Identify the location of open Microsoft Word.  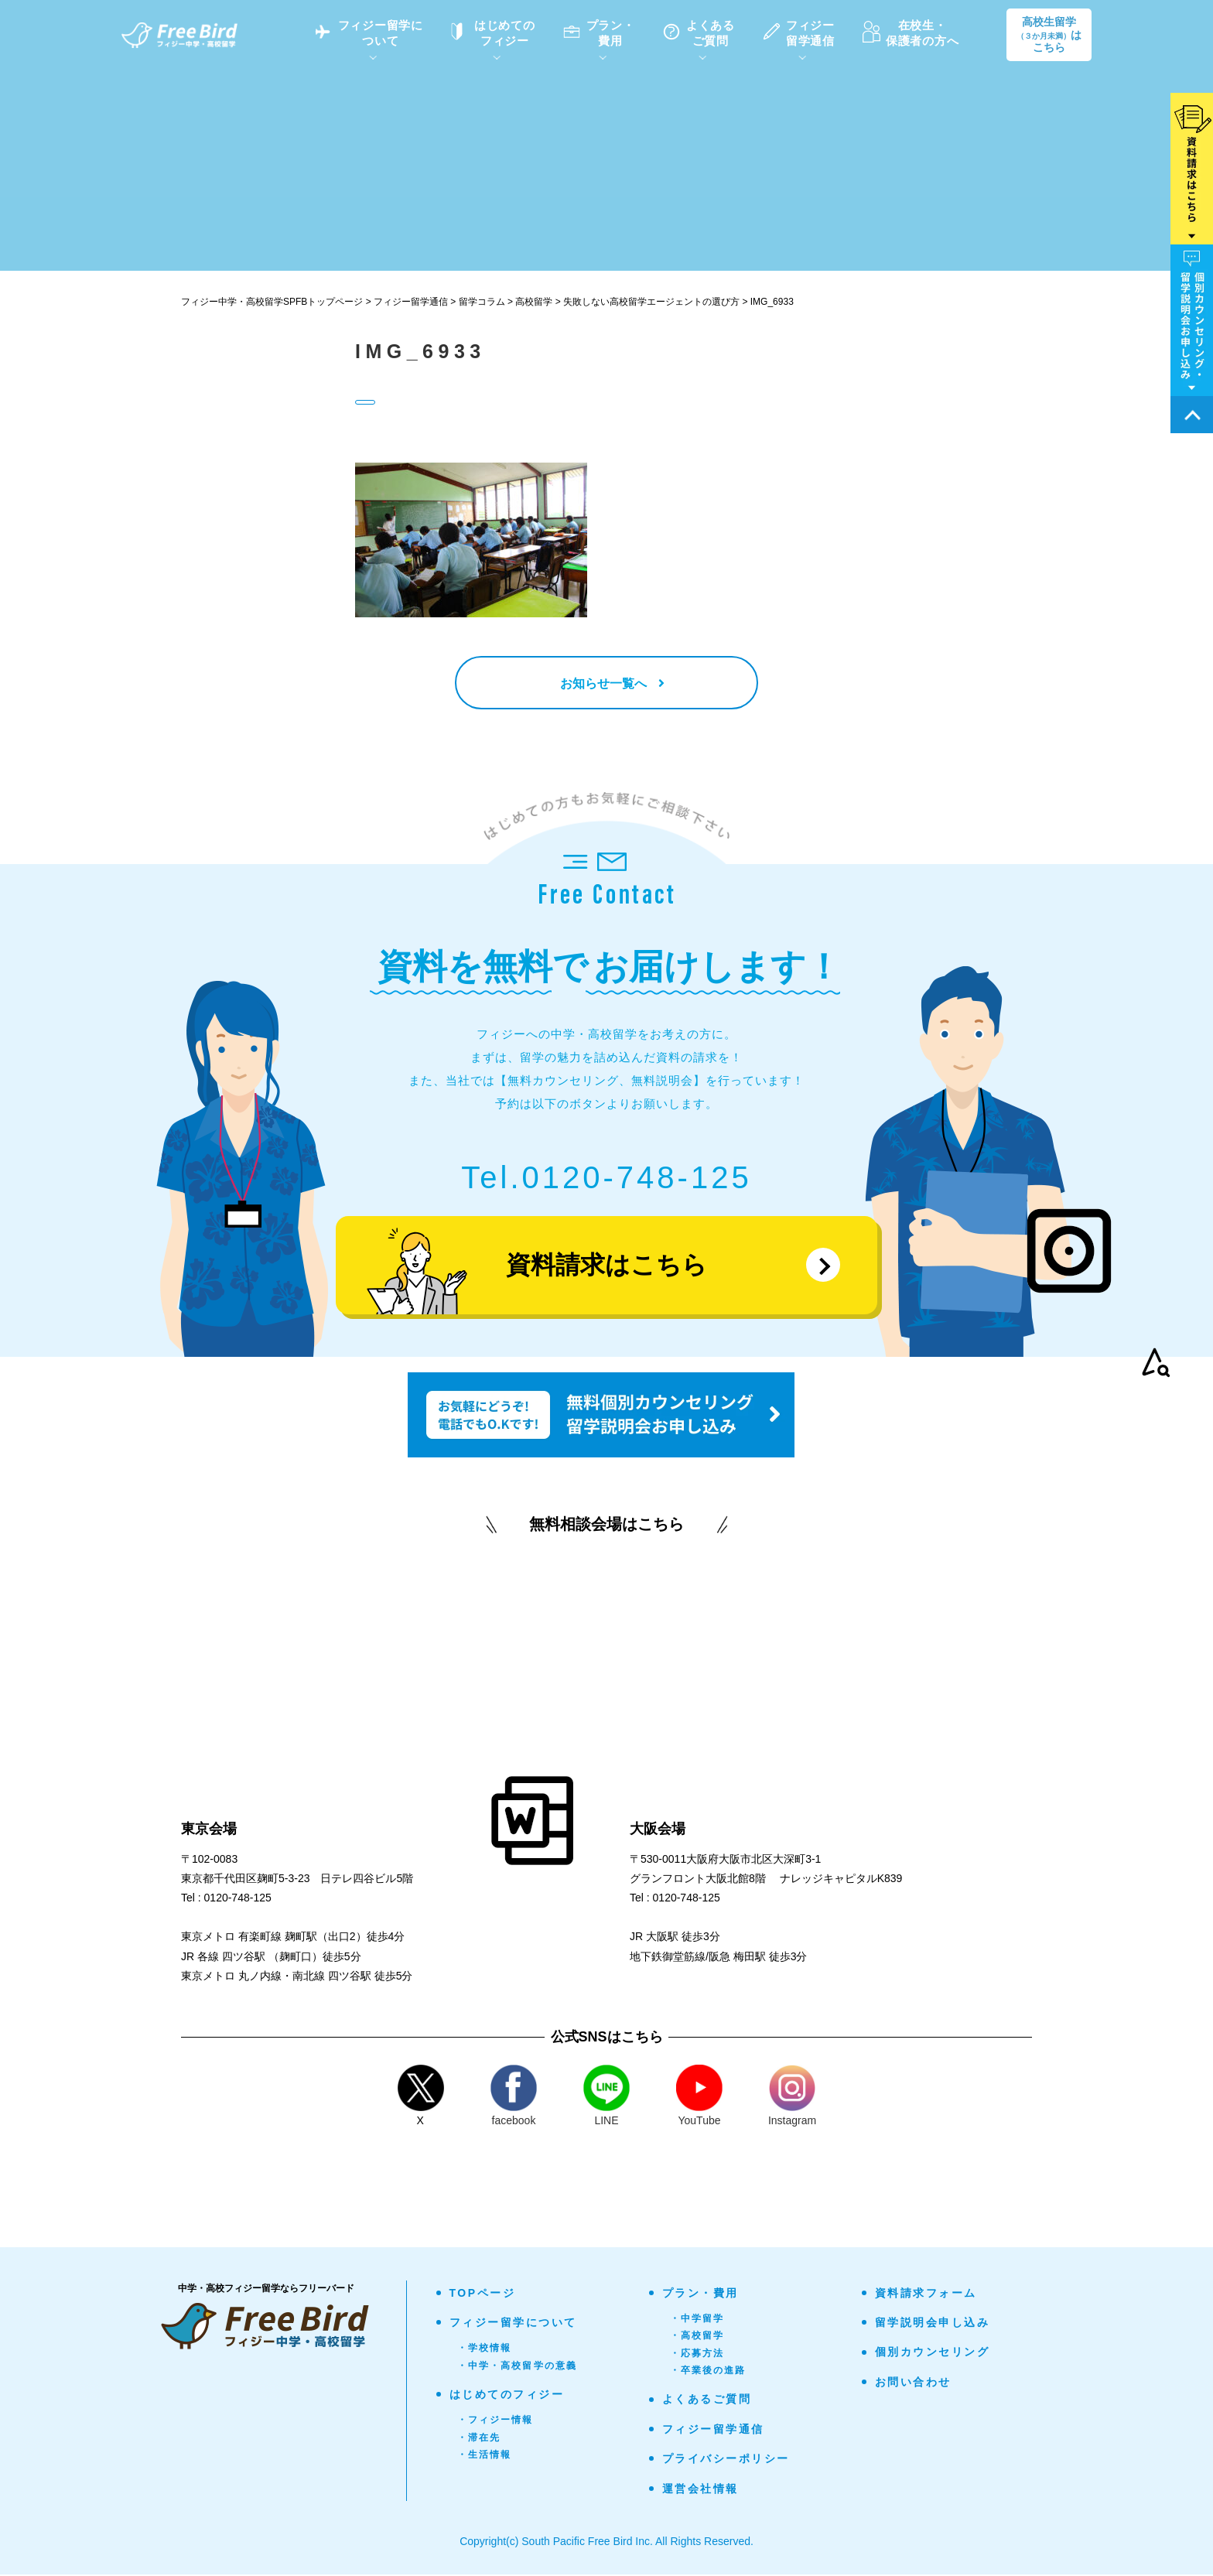
(535, 1820).